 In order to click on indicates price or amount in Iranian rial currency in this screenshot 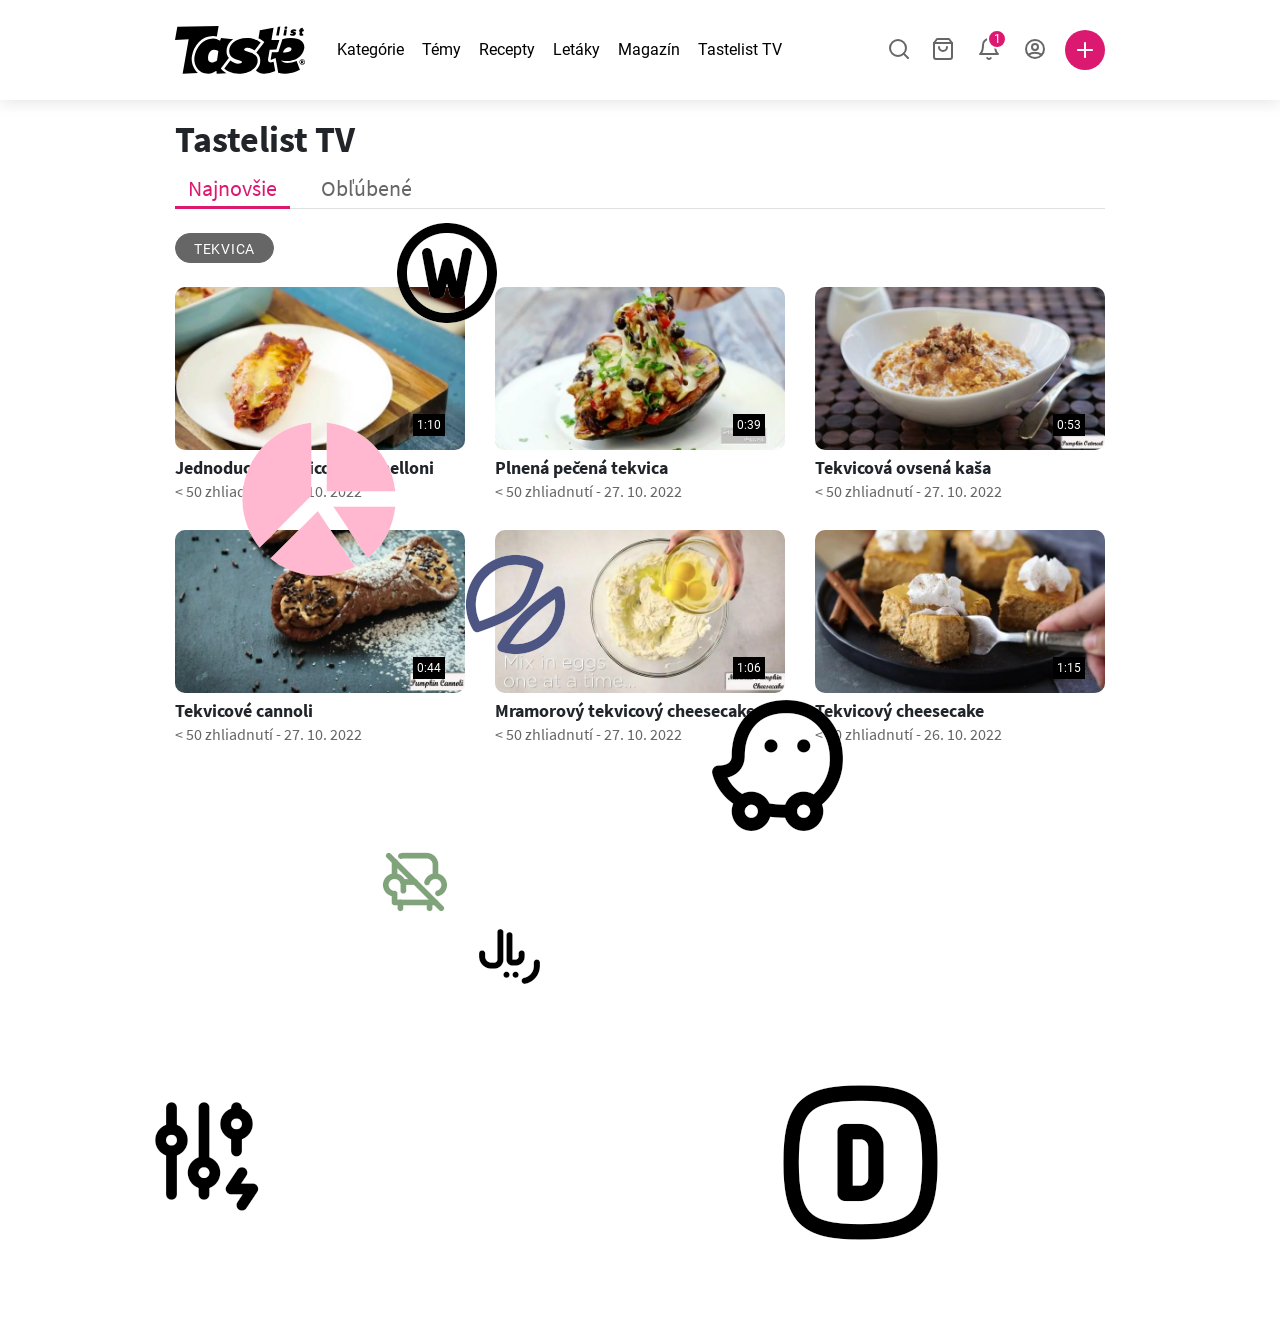, I will do `click(509, 956)`.